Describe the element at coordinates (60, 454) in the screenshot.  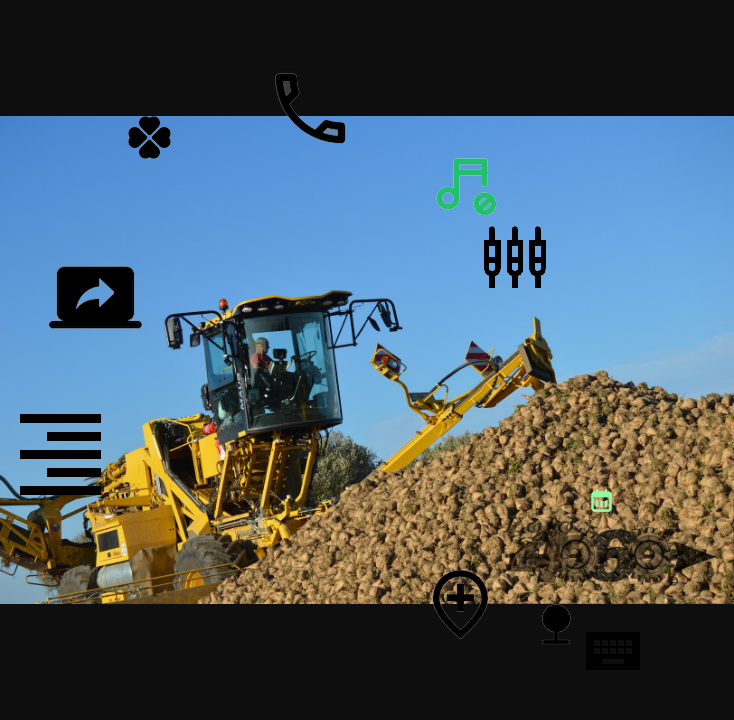
I see `align text to the right` at that location.